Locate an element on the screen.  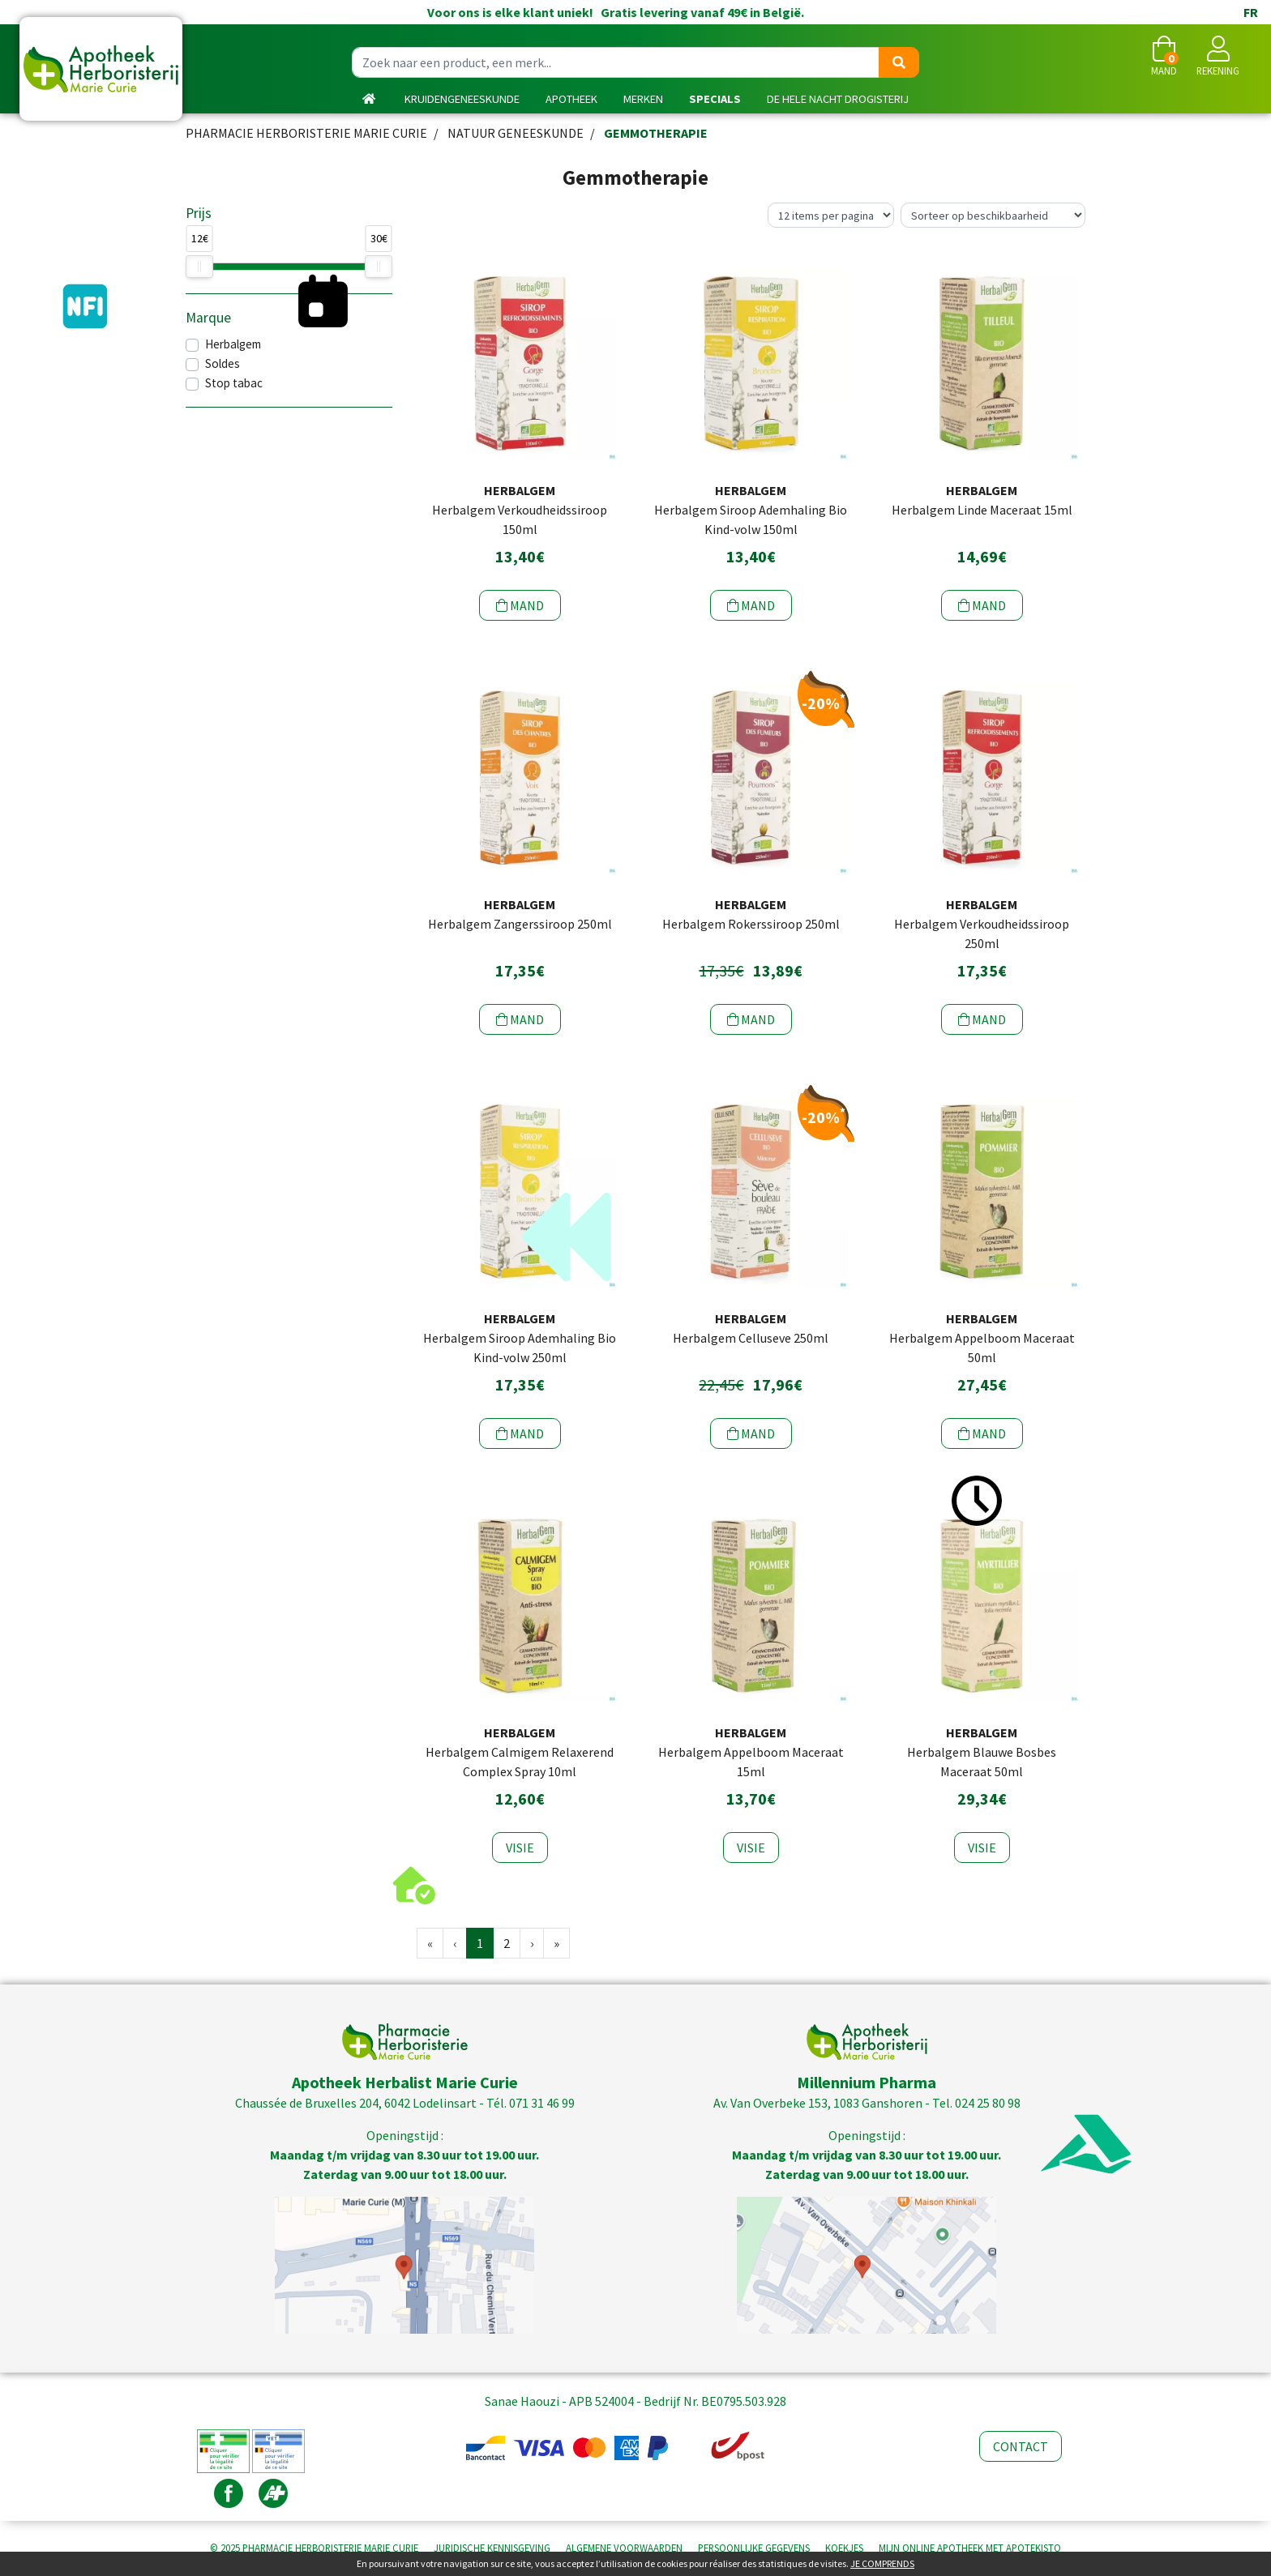
home verification complete is located at coordinates (413, 1884).